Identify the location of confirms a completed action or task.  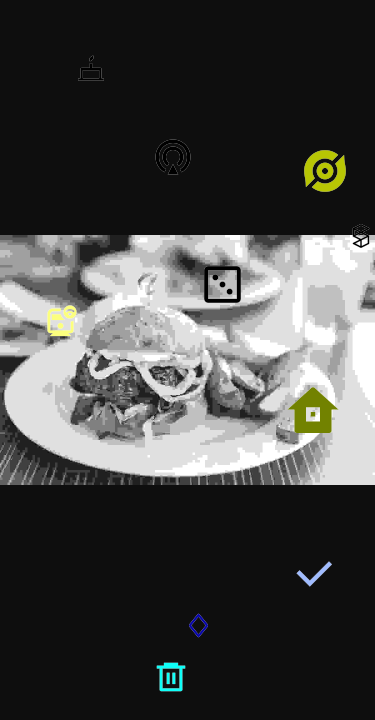
(314, 574).